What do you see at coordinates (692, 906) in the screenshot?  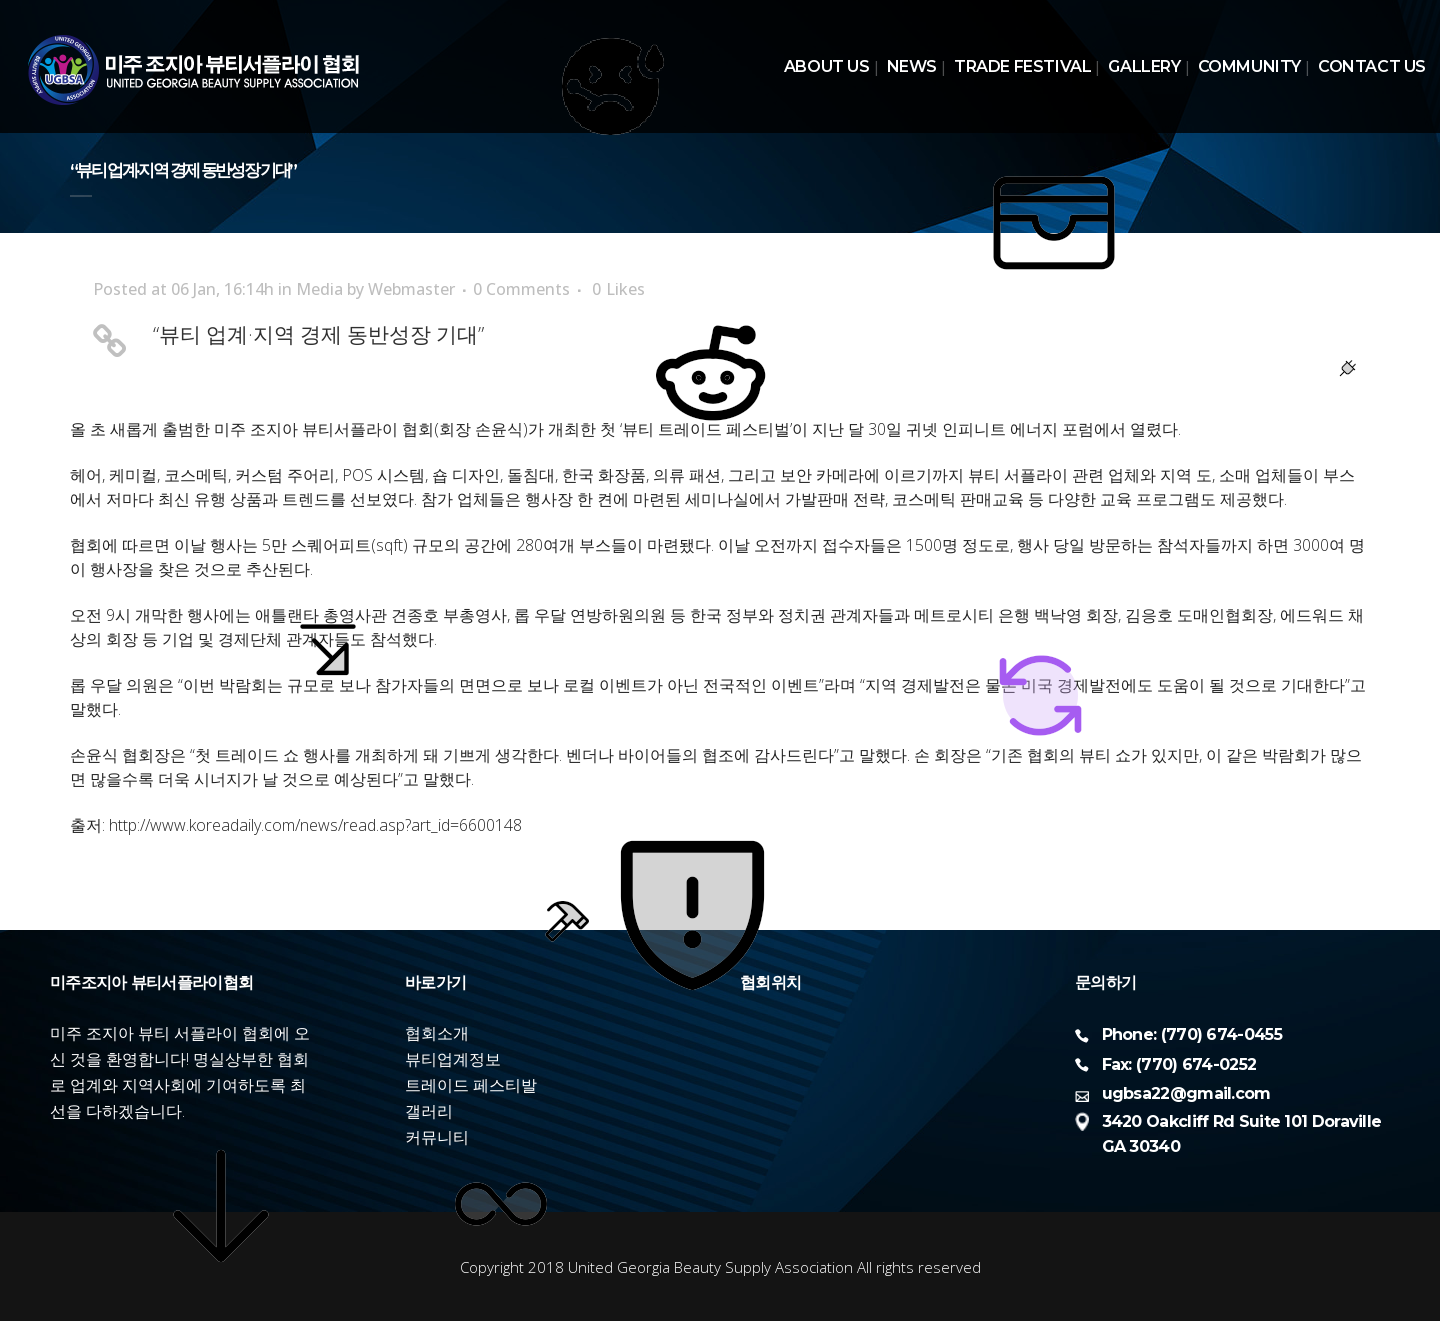 I see `security warning or alert detected` at bounding box center [692, 906].